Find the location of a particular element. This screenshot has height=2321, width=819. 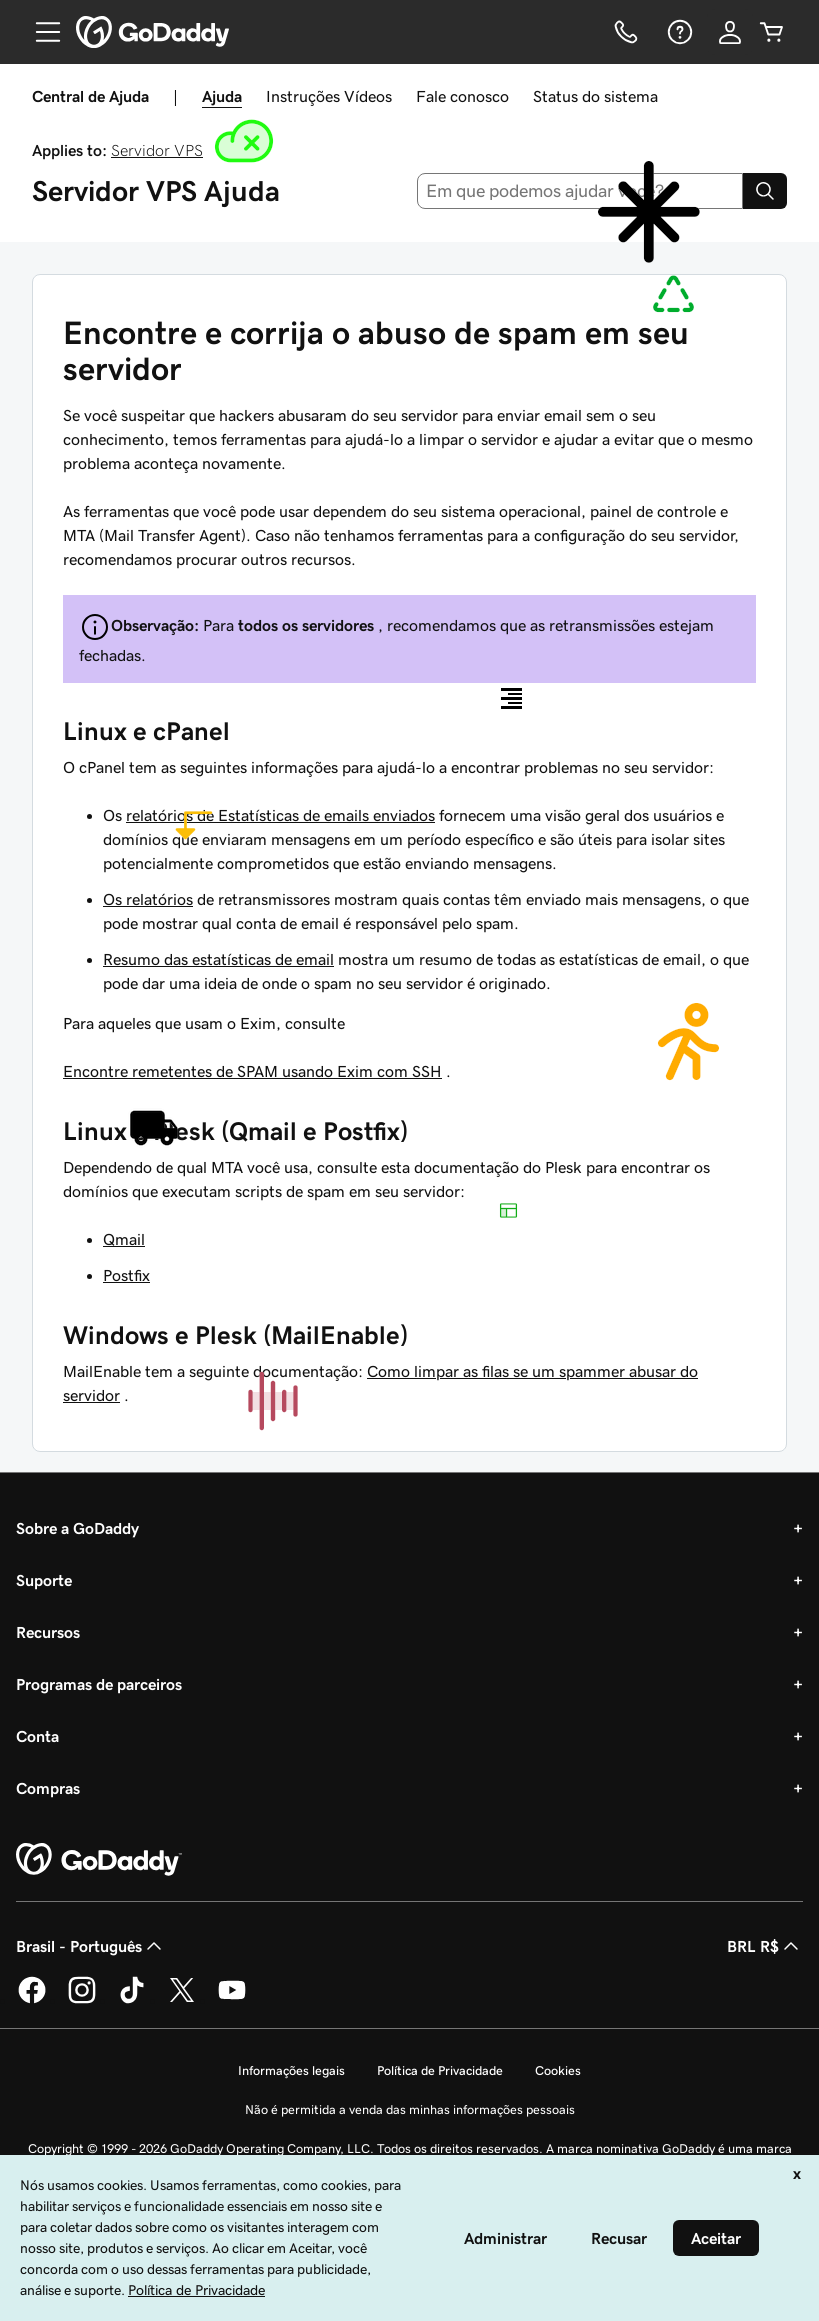

track your delivery status is located at coordinates (154, 1128).